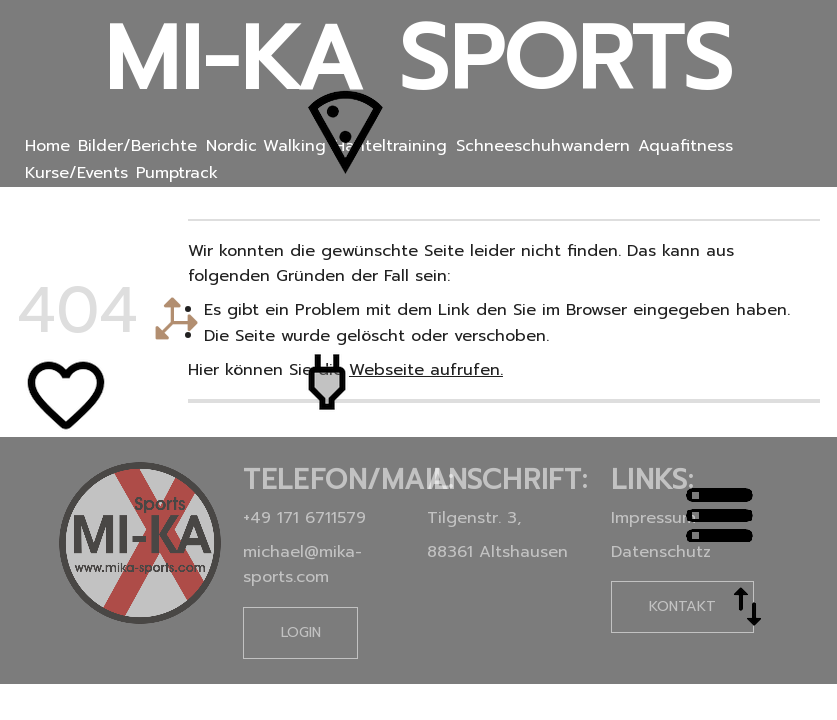  I want to click on add to favorites, so click(66, 396).